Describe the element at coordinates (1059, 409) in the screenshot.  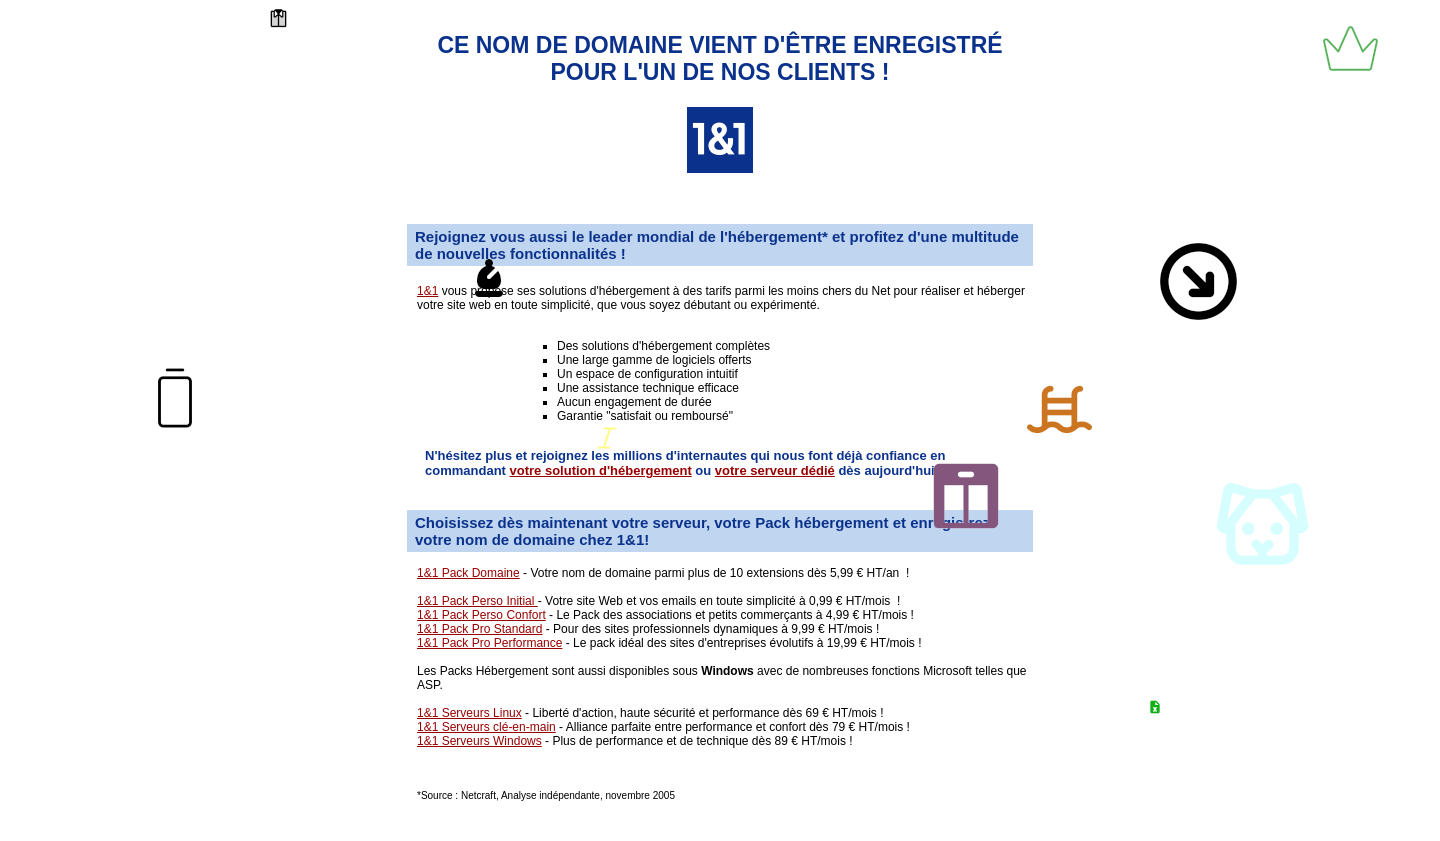
I see `access pool or swimming area information` at that location.